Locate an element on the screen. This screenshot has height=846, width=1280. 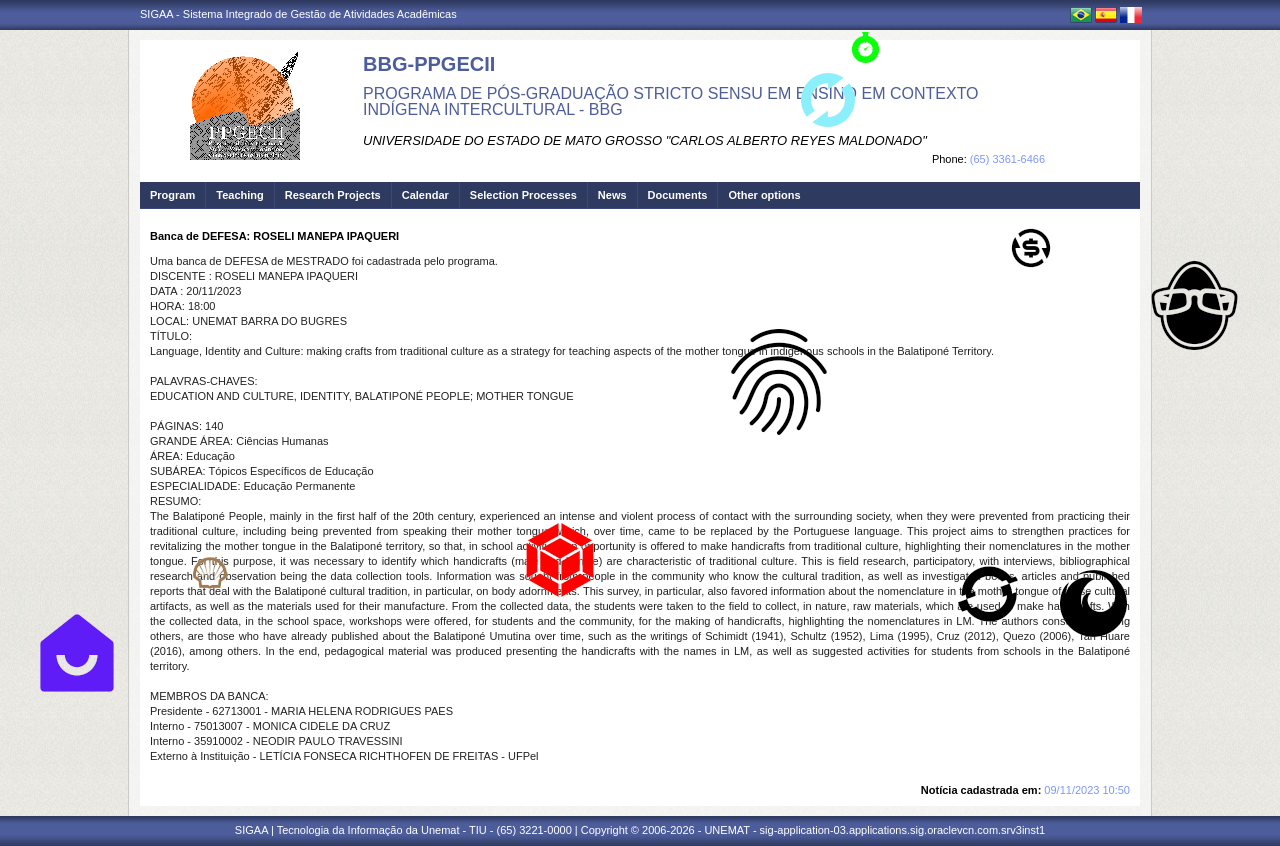
webpack module bundler logo is located at coordinates (560, 560).